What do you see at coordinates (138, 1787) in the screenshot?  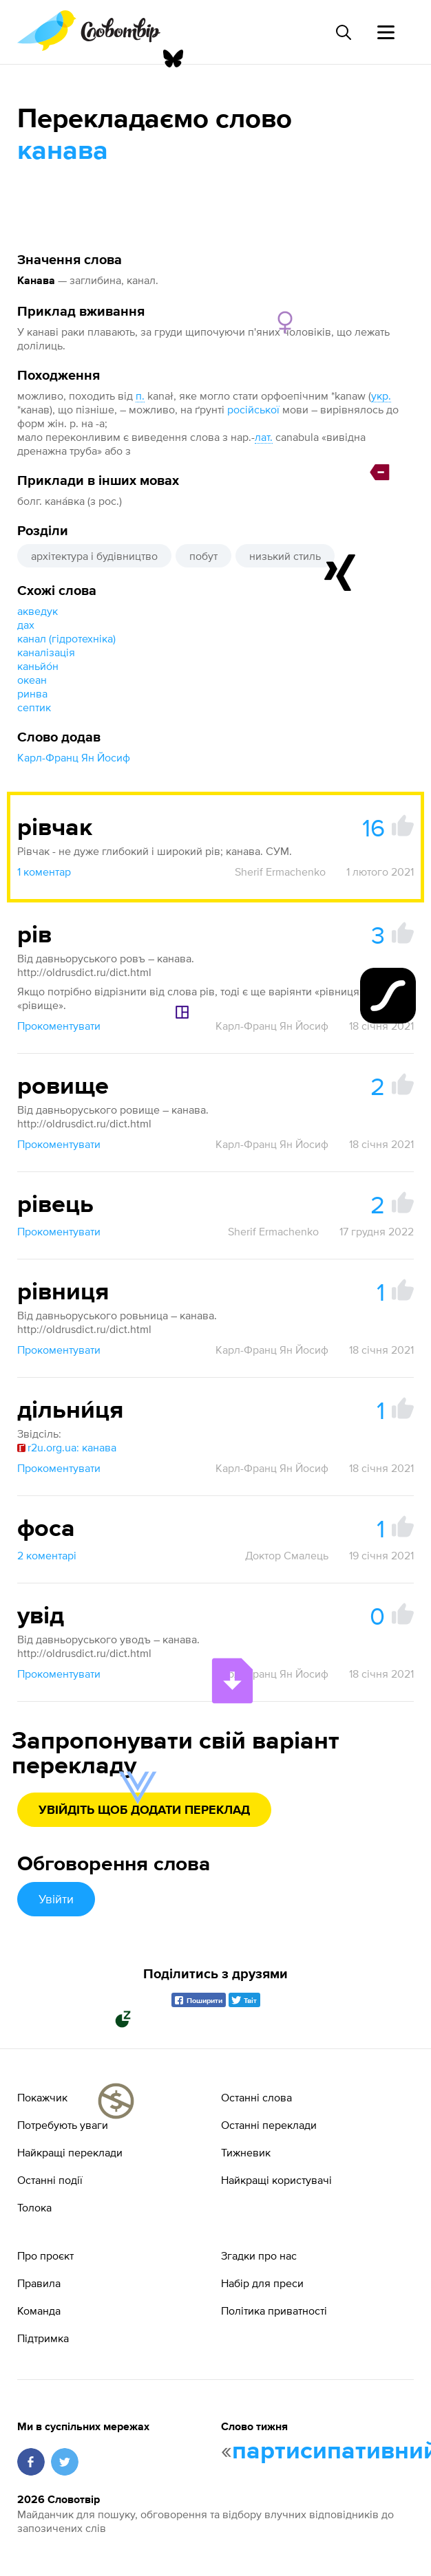 I see `vue.js framework logo` at bounding box center [138, 1787].